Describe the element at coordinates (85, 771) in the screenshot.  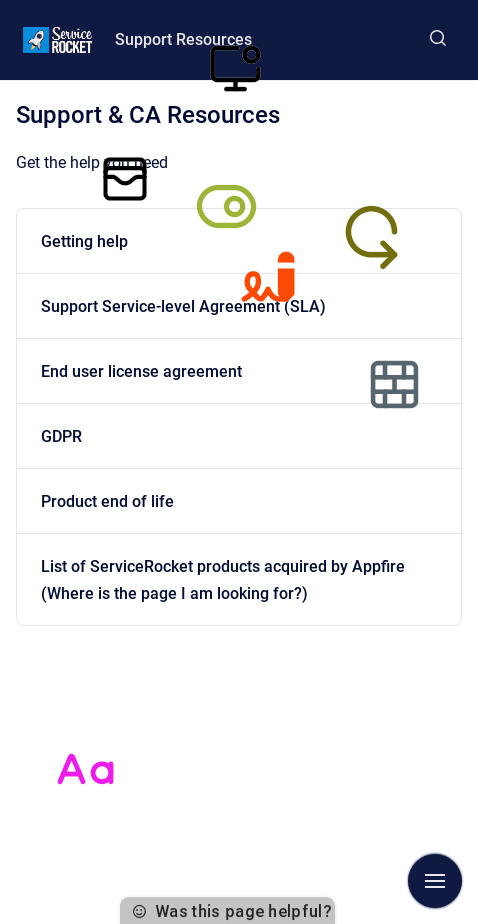
I see `toggle case-sensitive search matching` at that location.